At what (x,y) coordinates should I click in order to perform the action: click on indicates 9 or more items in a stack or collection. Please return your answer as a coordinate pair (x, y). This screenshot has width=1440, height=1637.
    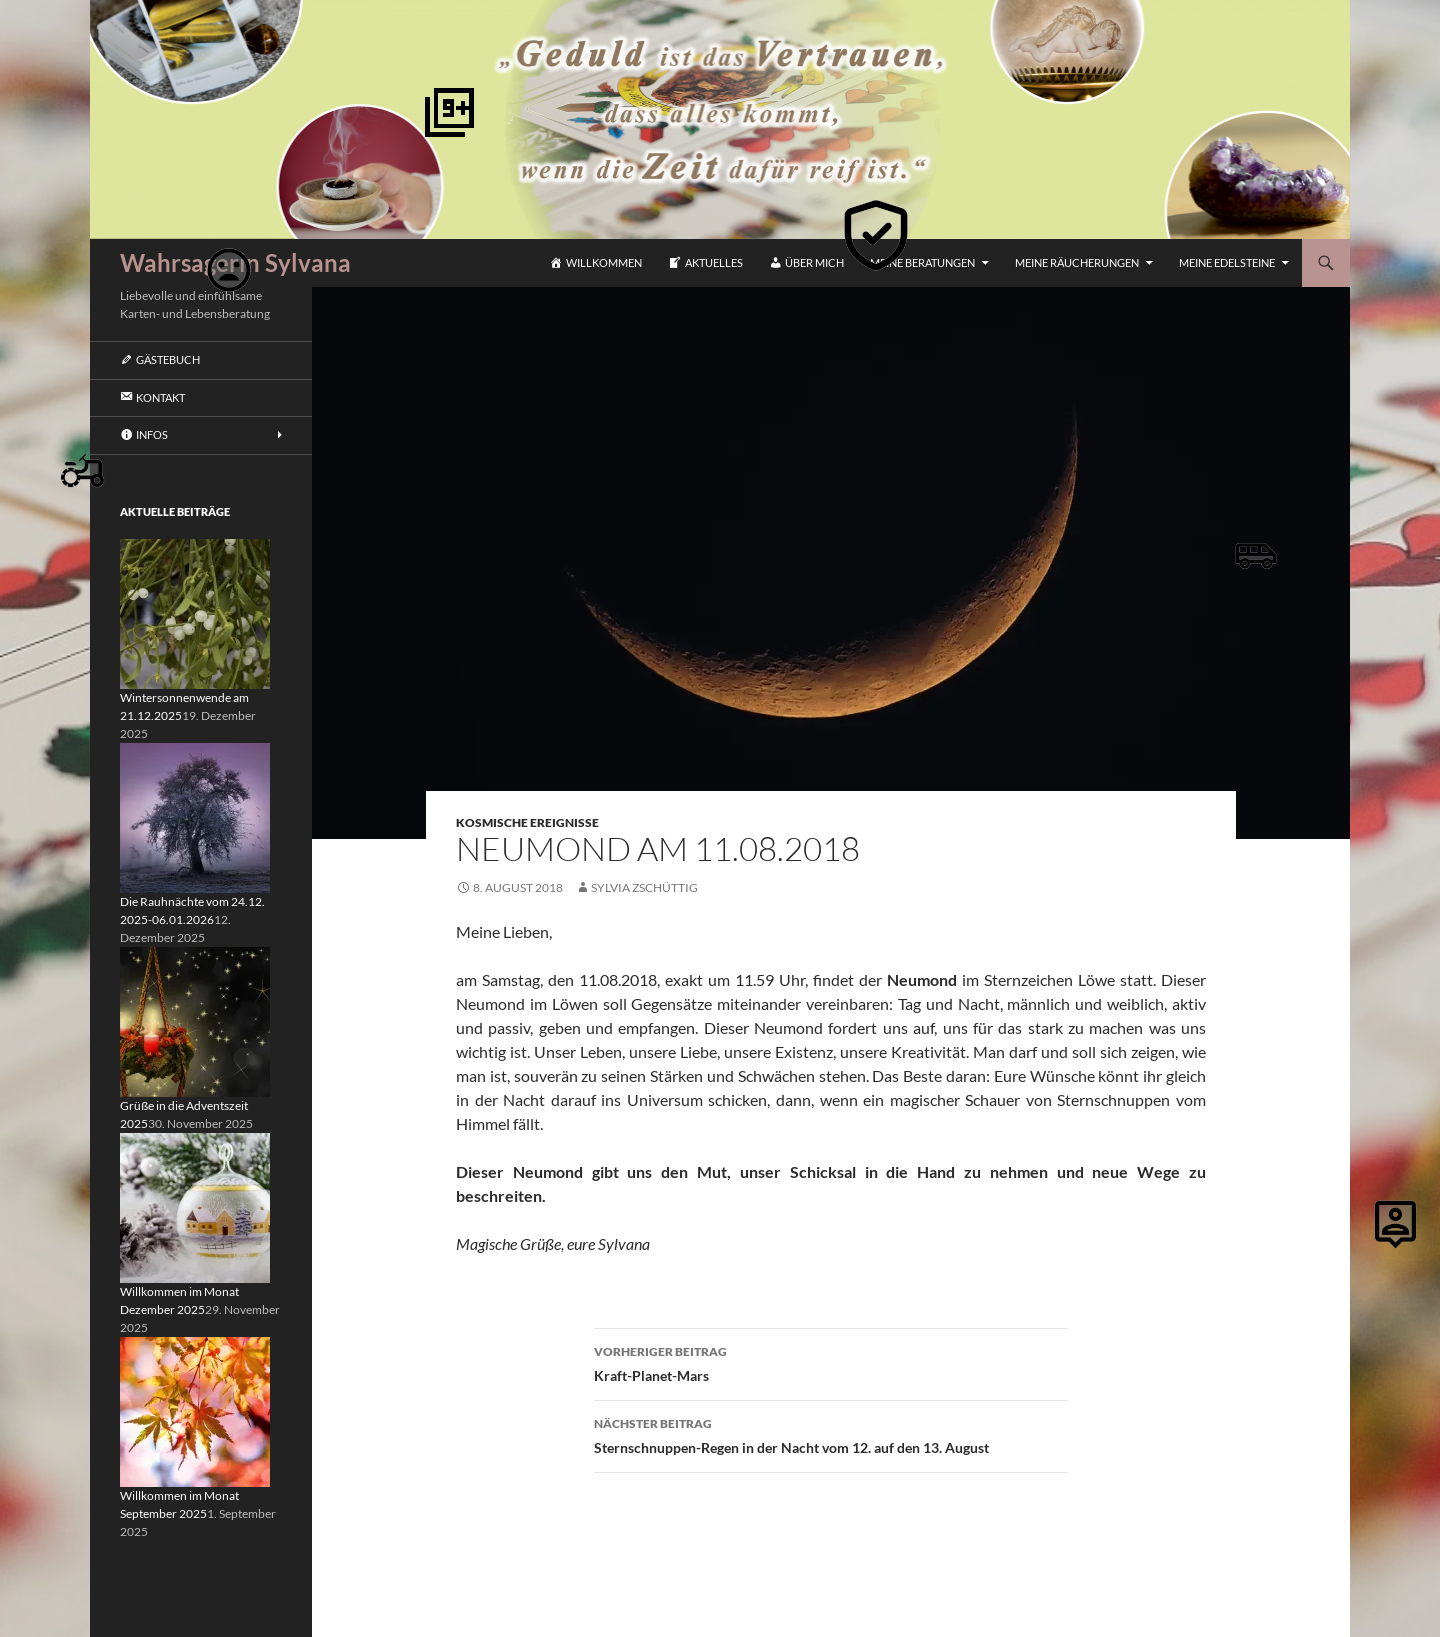
    Looking at the image, I should click on (449, 112).